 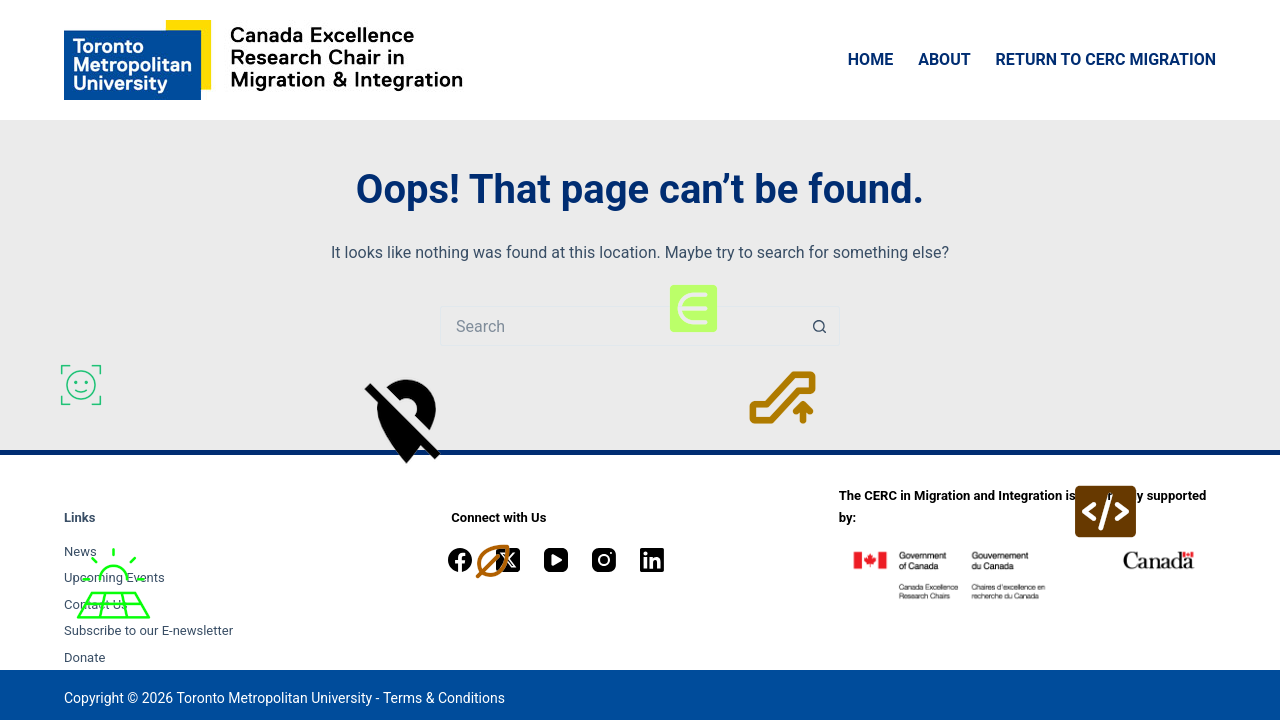 I want to click on indicates set membership in mathematical notation, so click(x=693, y=308).